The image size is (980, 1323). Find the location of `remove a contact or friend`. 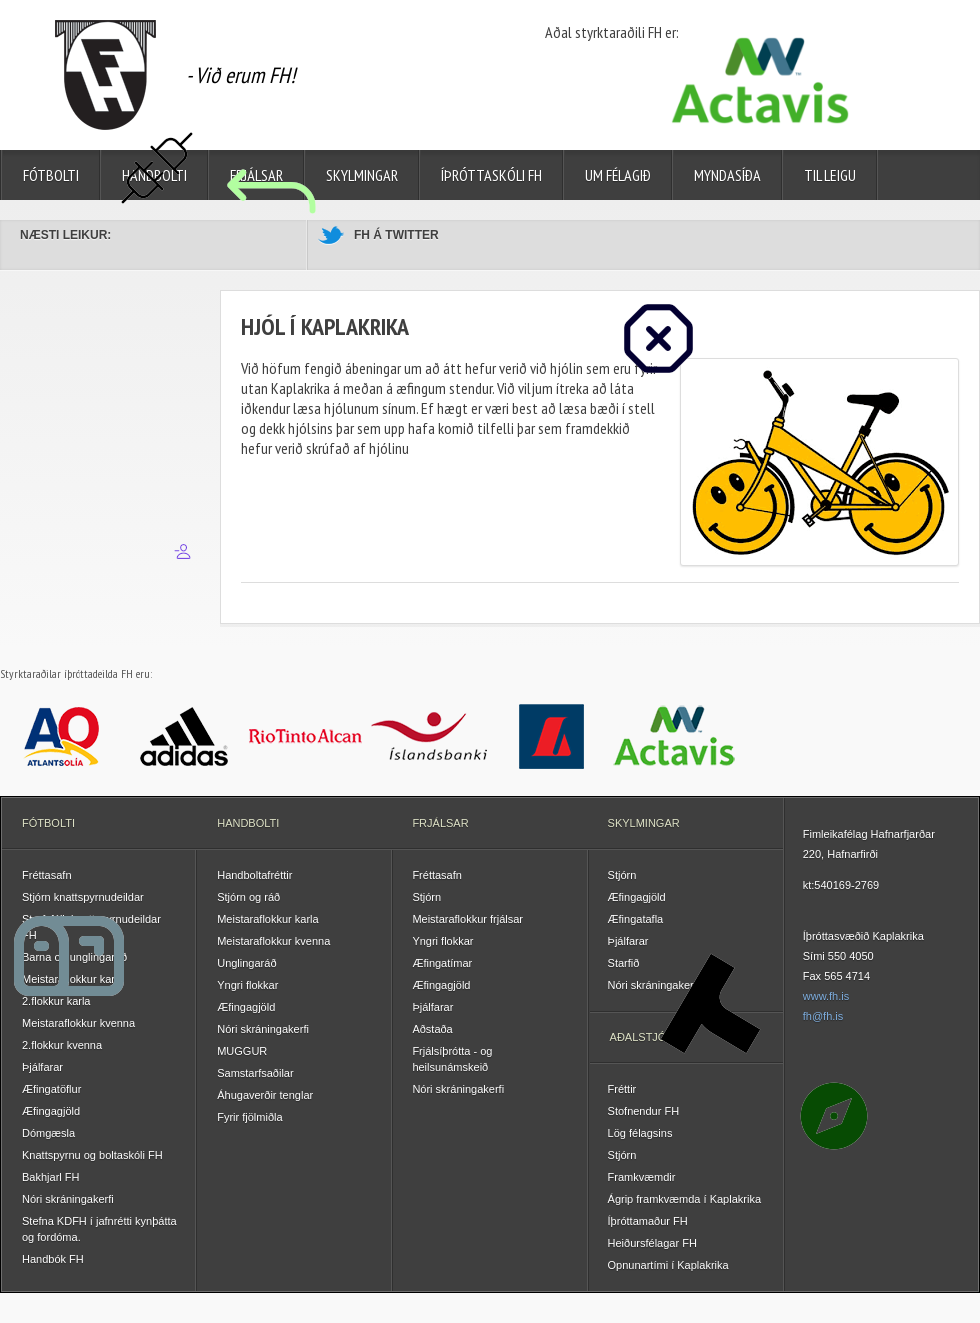

remove a contact or friend is located at coordinates (182, 551).